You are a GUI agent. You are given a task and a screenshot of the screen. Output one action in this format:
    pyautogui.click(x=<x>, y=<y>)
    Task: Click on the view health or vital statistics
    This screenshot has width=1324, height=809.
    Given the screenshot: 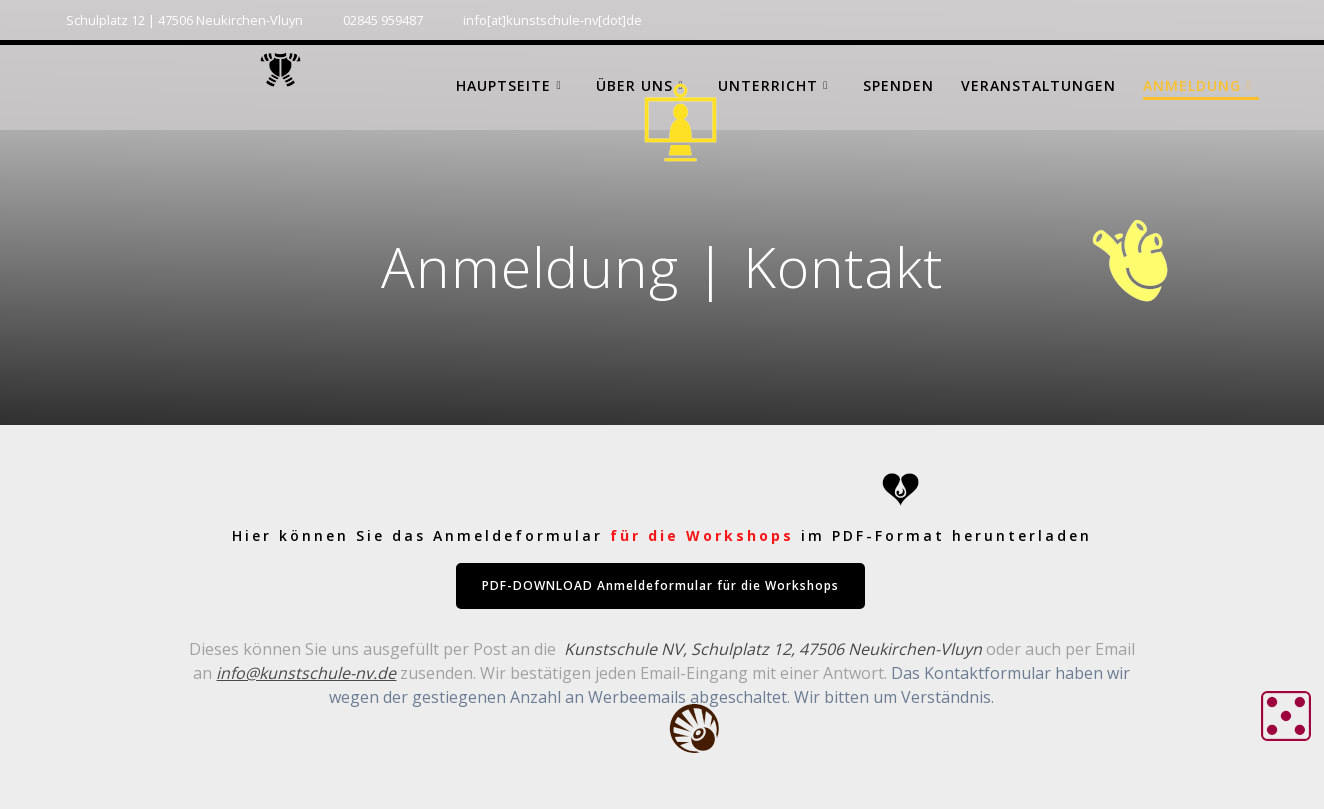 What is the action you would take?
    pyautogui.click(x=1131, y=260)
    